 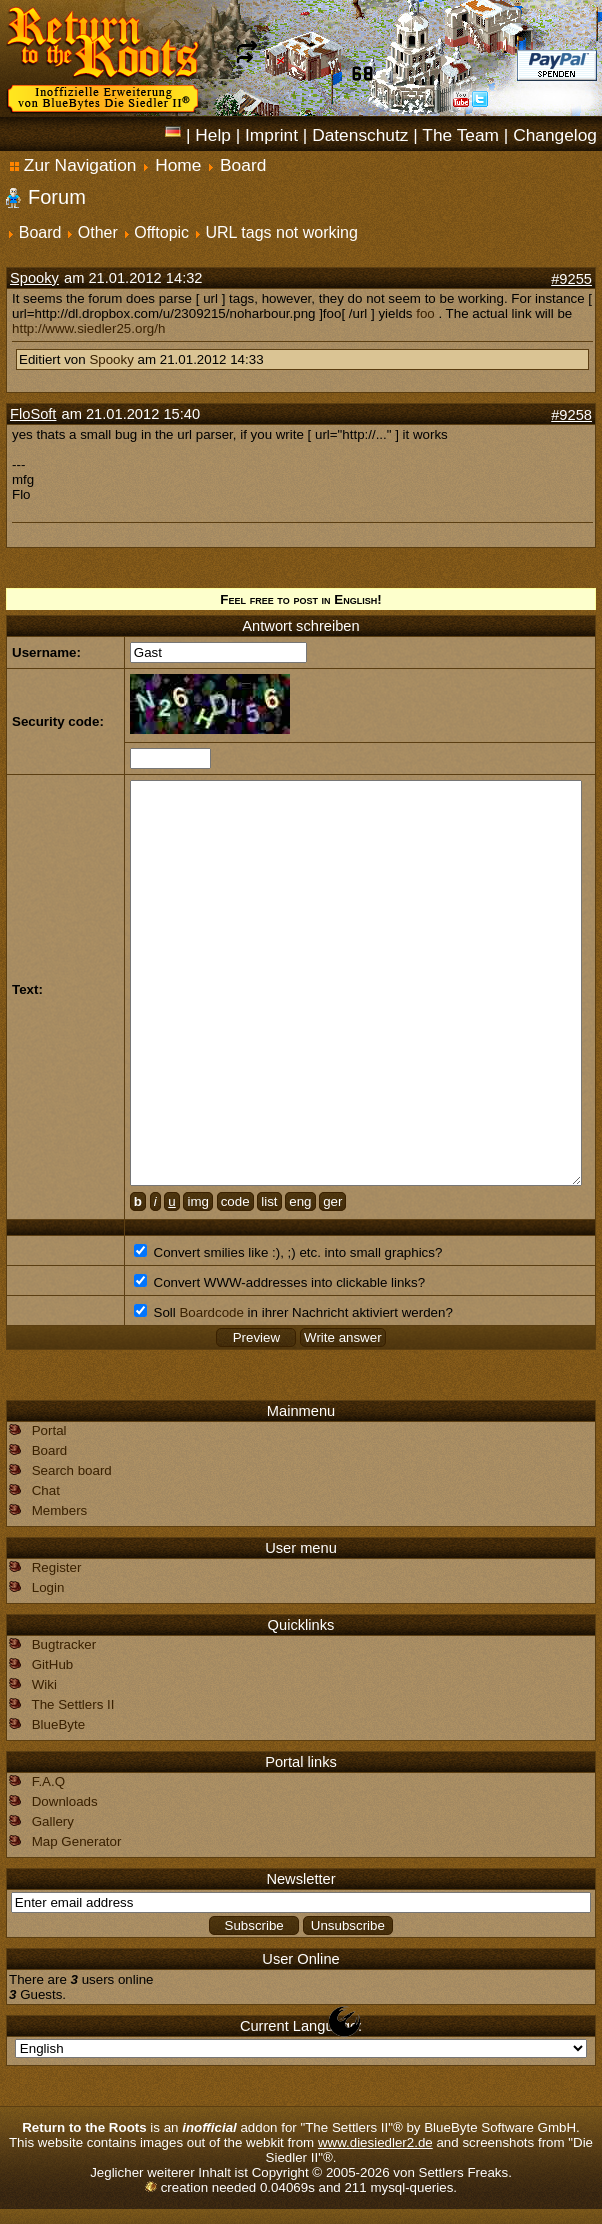 I want to click on phoenix squadron logo from star wars rebels, so click(x=344, y=2021).